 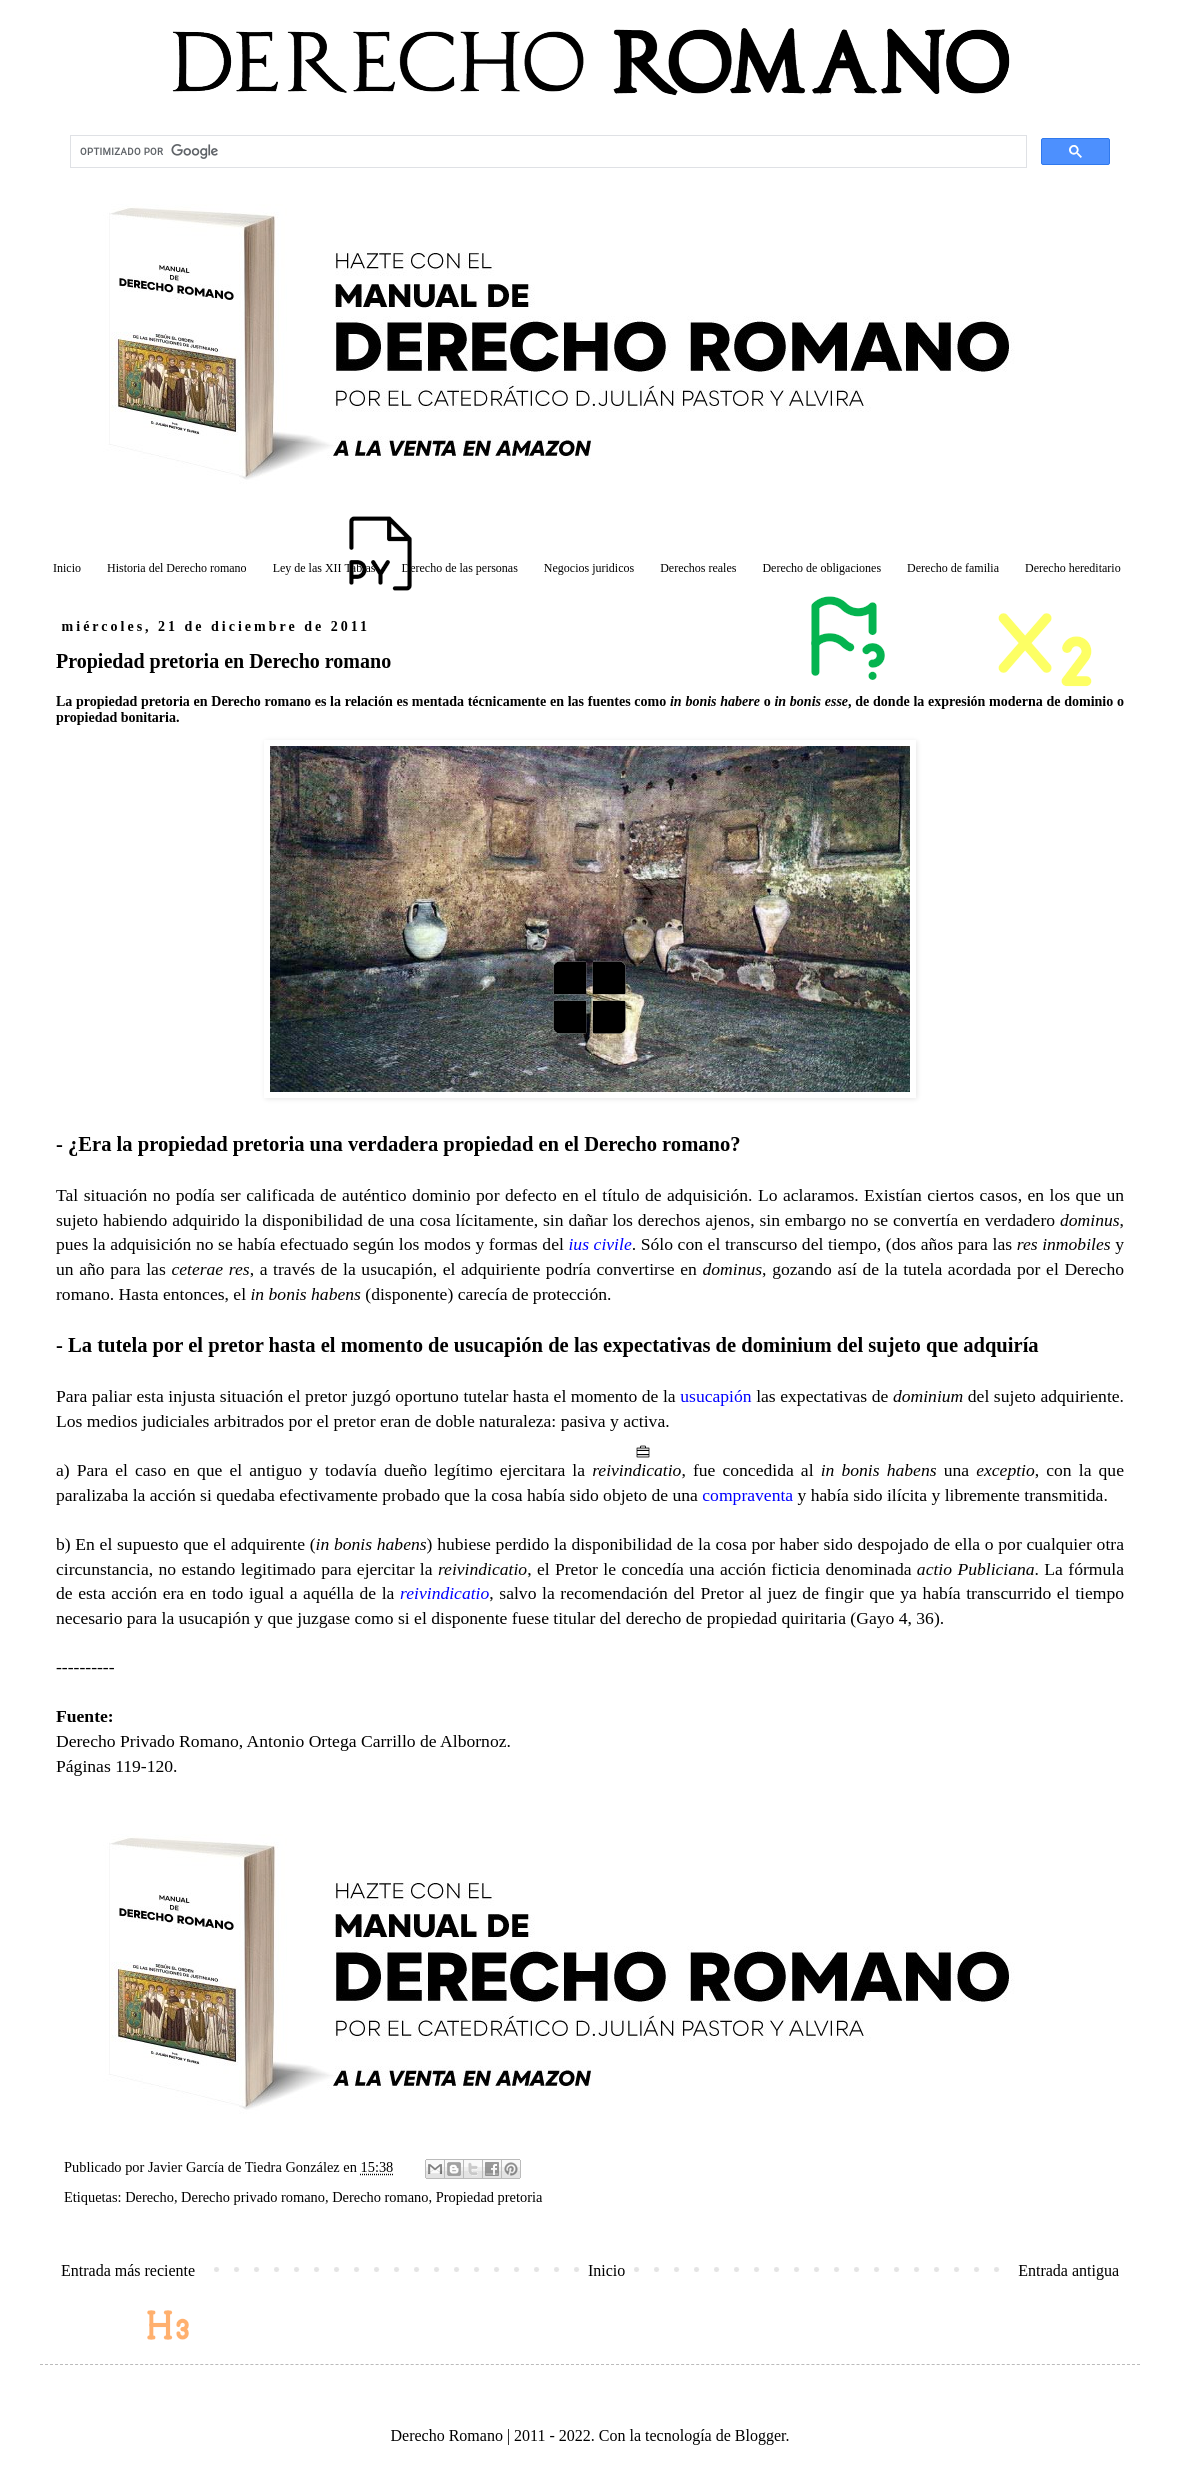 I want to click on view items in grid layout, so click(x=589, y=997).